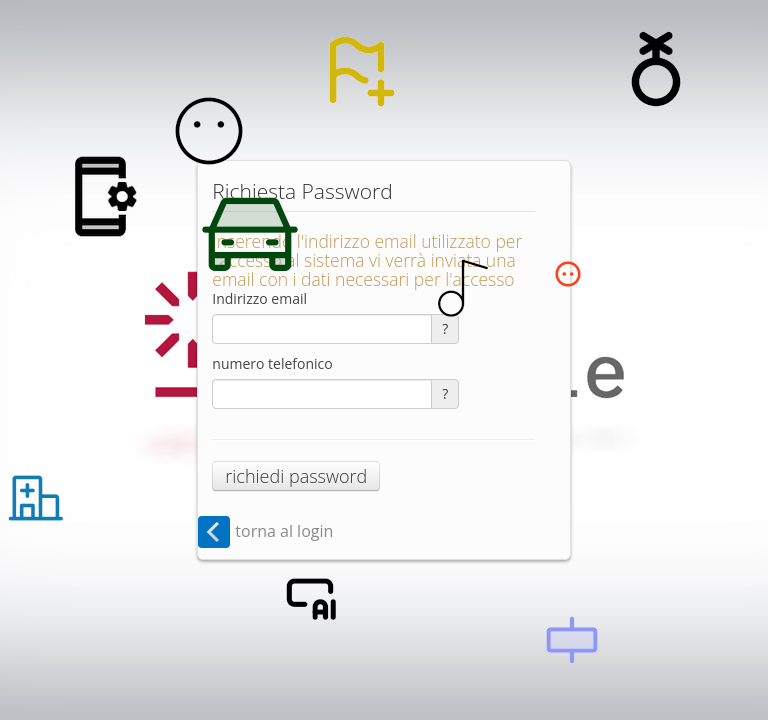  Describe the element at coordinates (33, 498) in the screenshot. I see `find nearby hospitals or medical facilities` at that location.